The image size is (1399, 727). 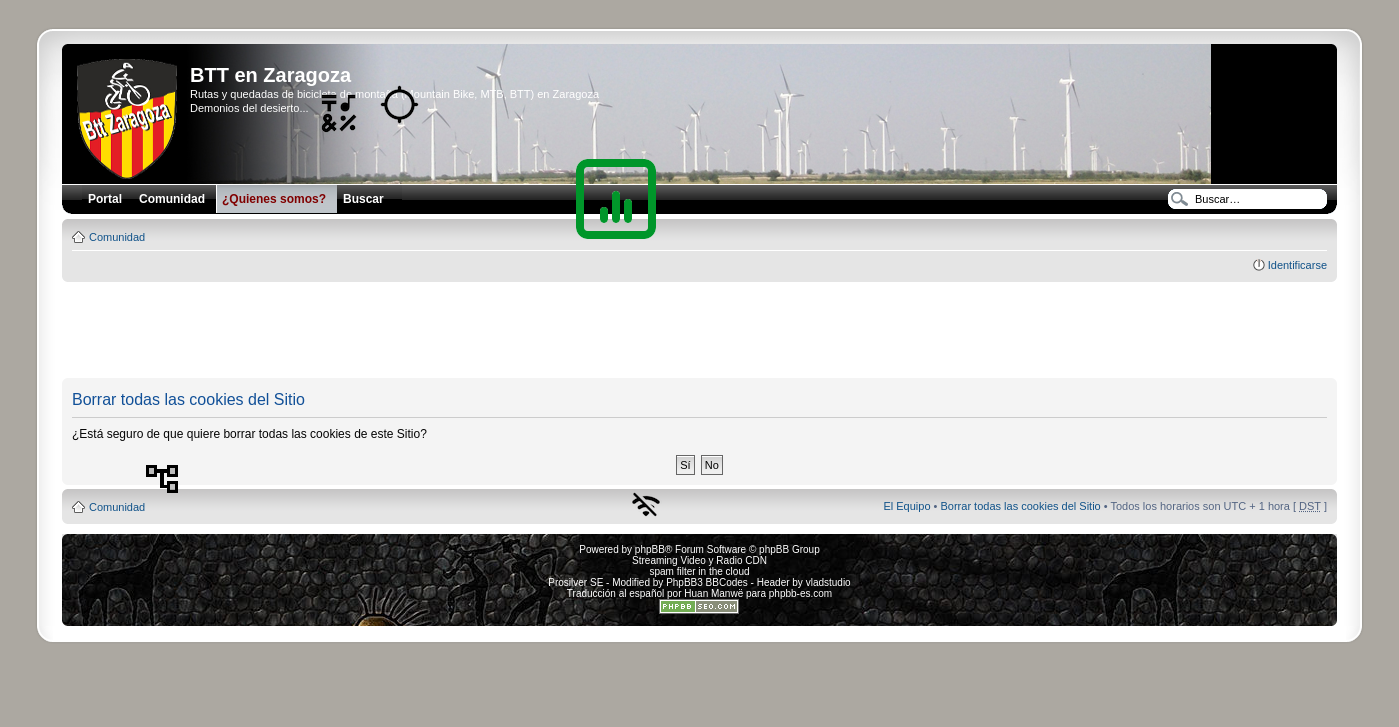 I want to click on searching for current location, so click(x=399, y=104).